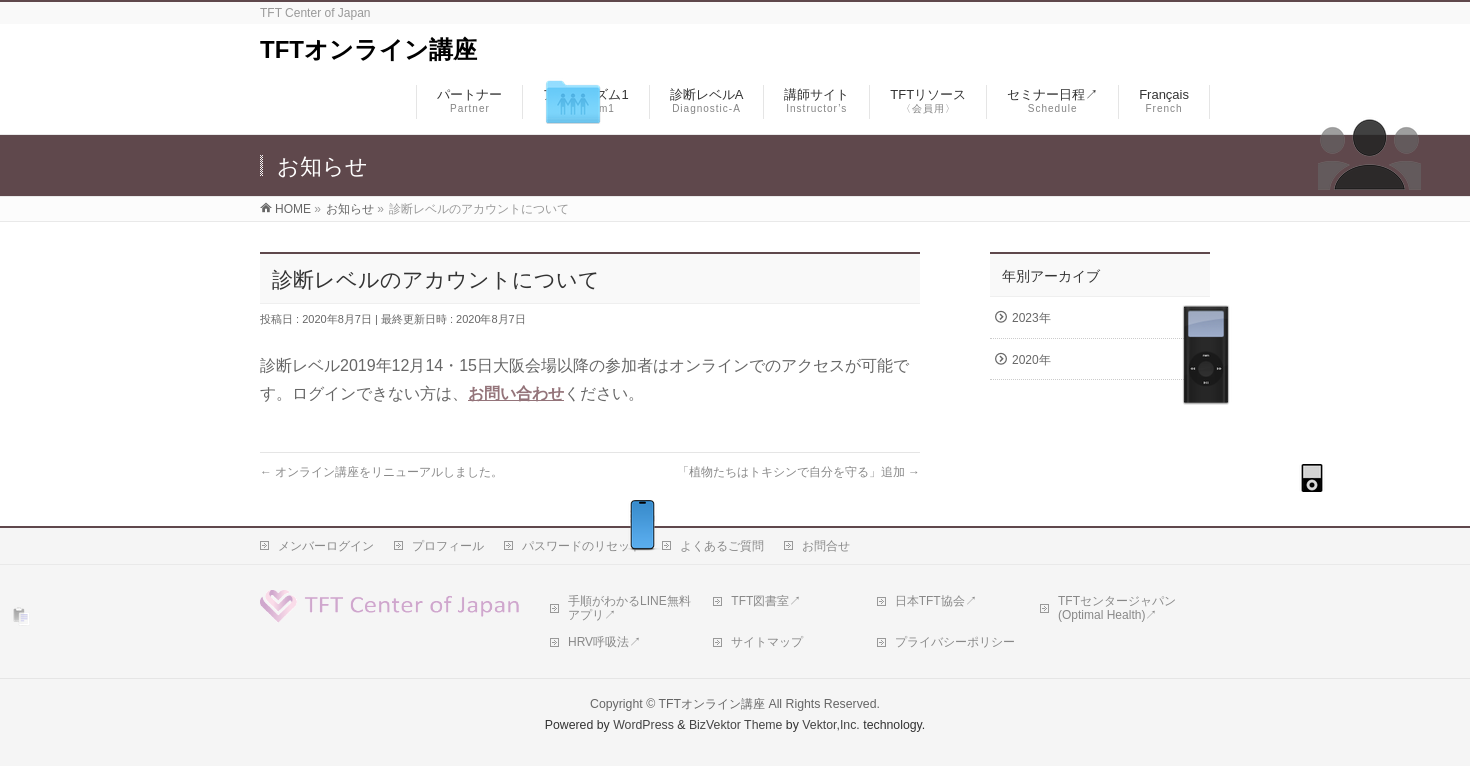  I want to click on iPod nano device connected, so click(1206, 355).